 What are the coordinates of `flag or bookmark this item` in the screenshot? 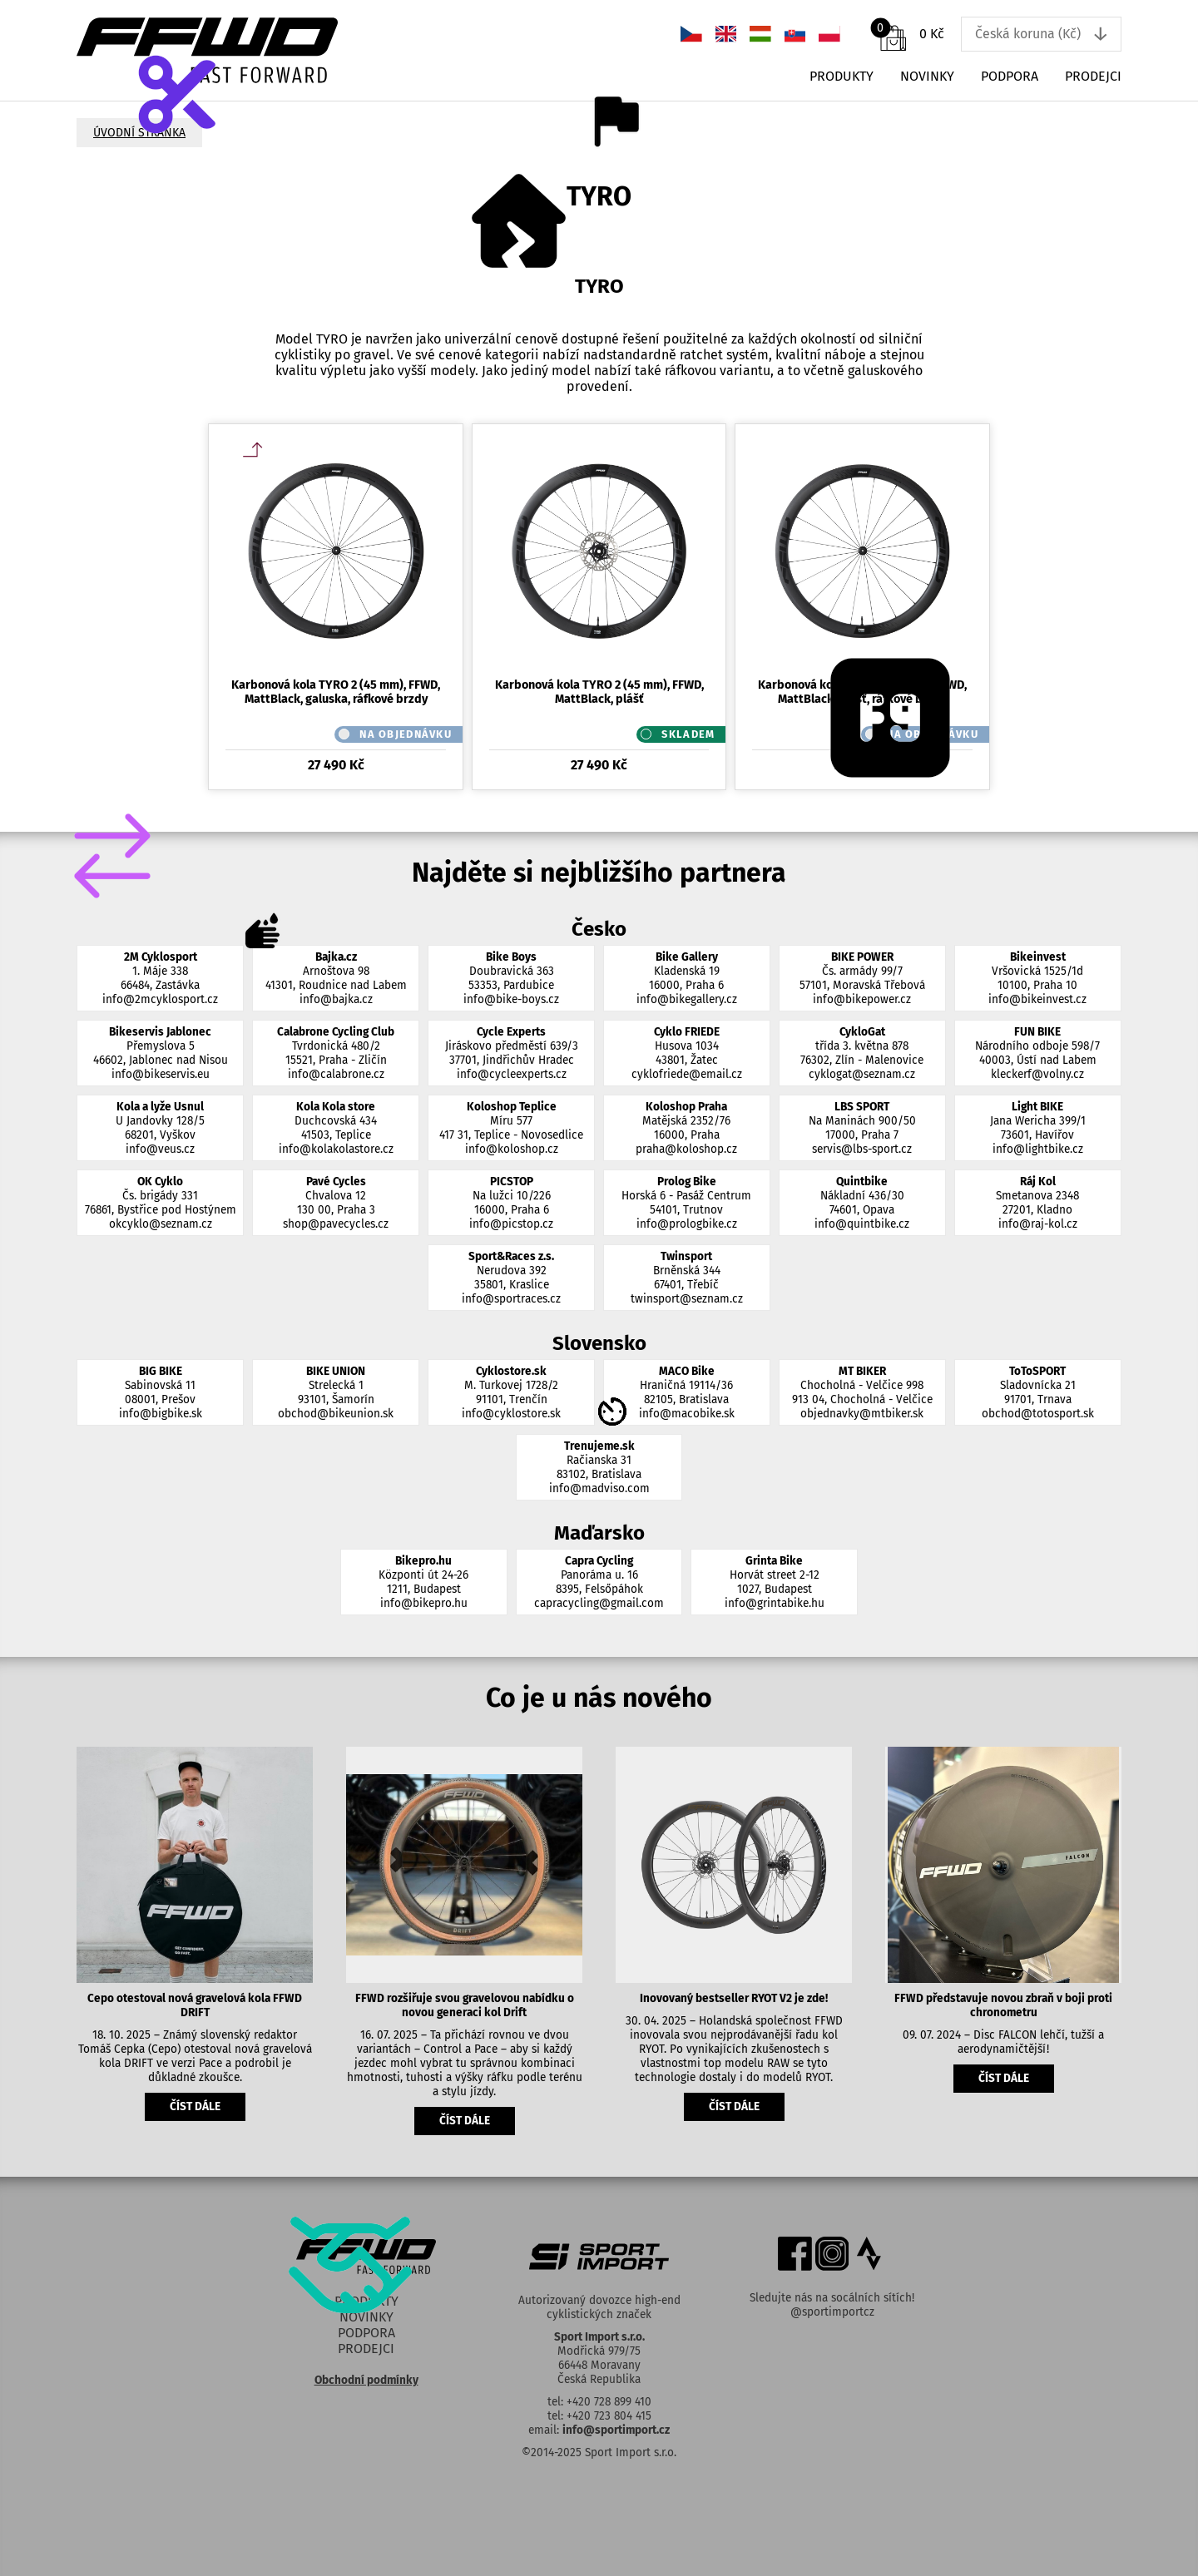 It's located at (615, 120).